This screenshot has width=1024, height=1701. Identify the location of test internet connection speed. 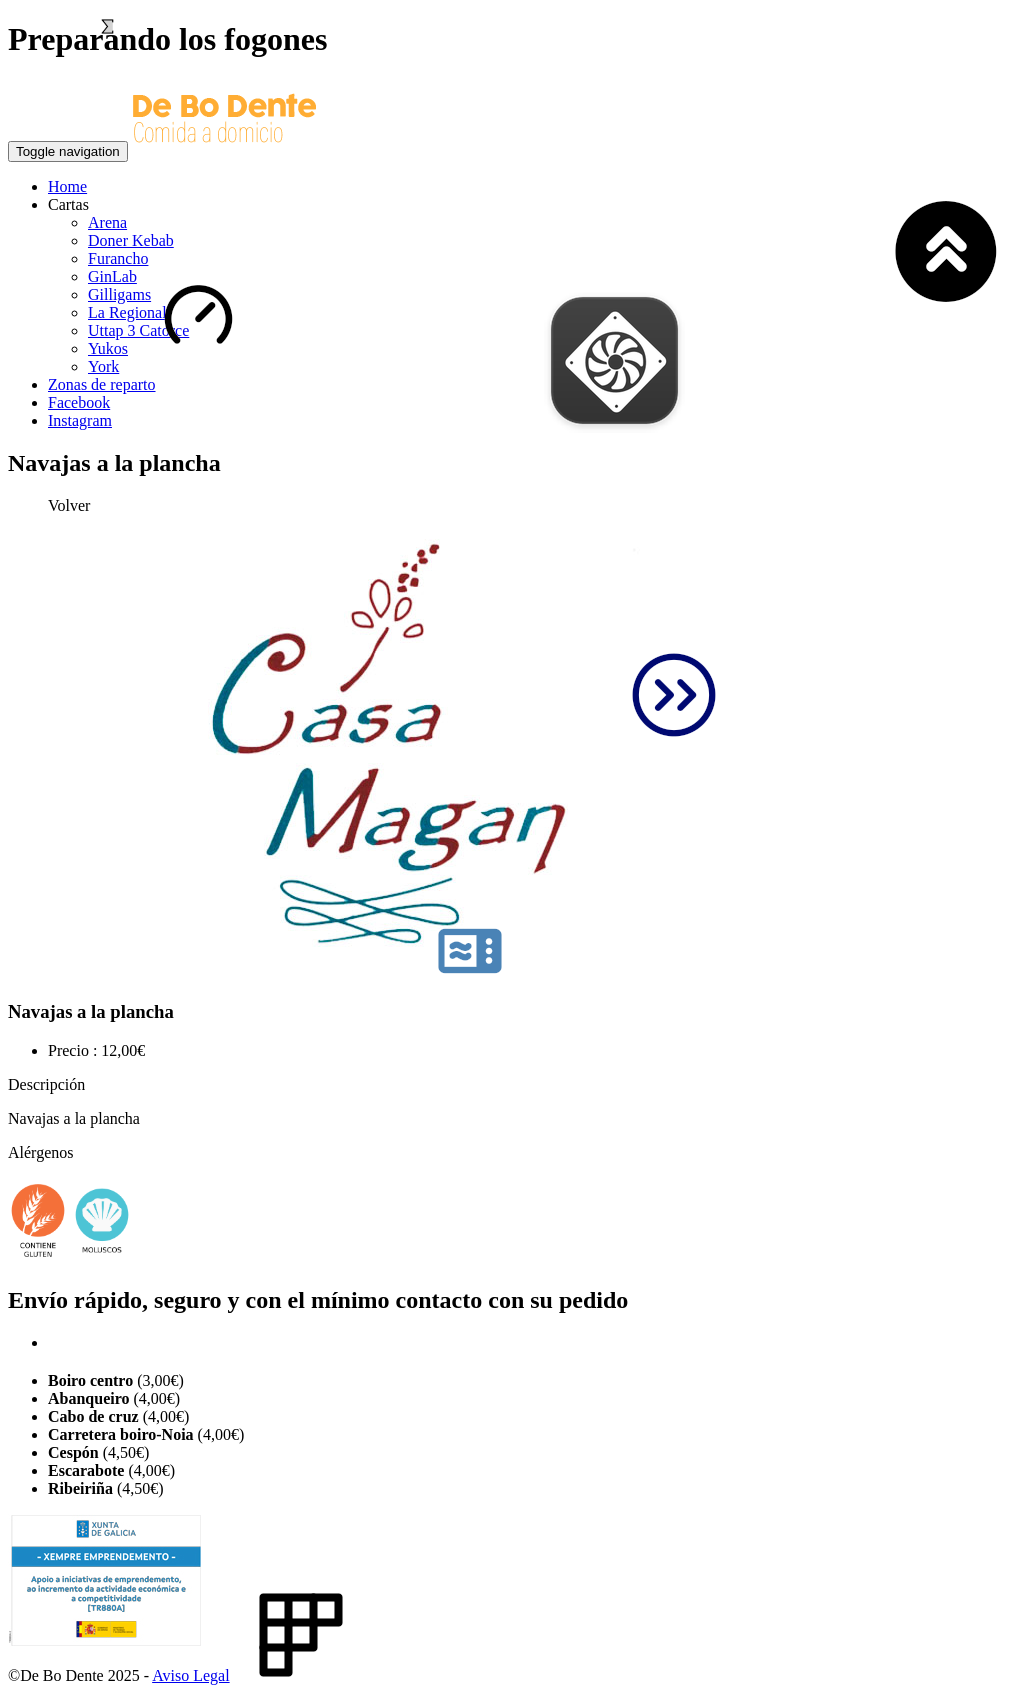
(198, 315).